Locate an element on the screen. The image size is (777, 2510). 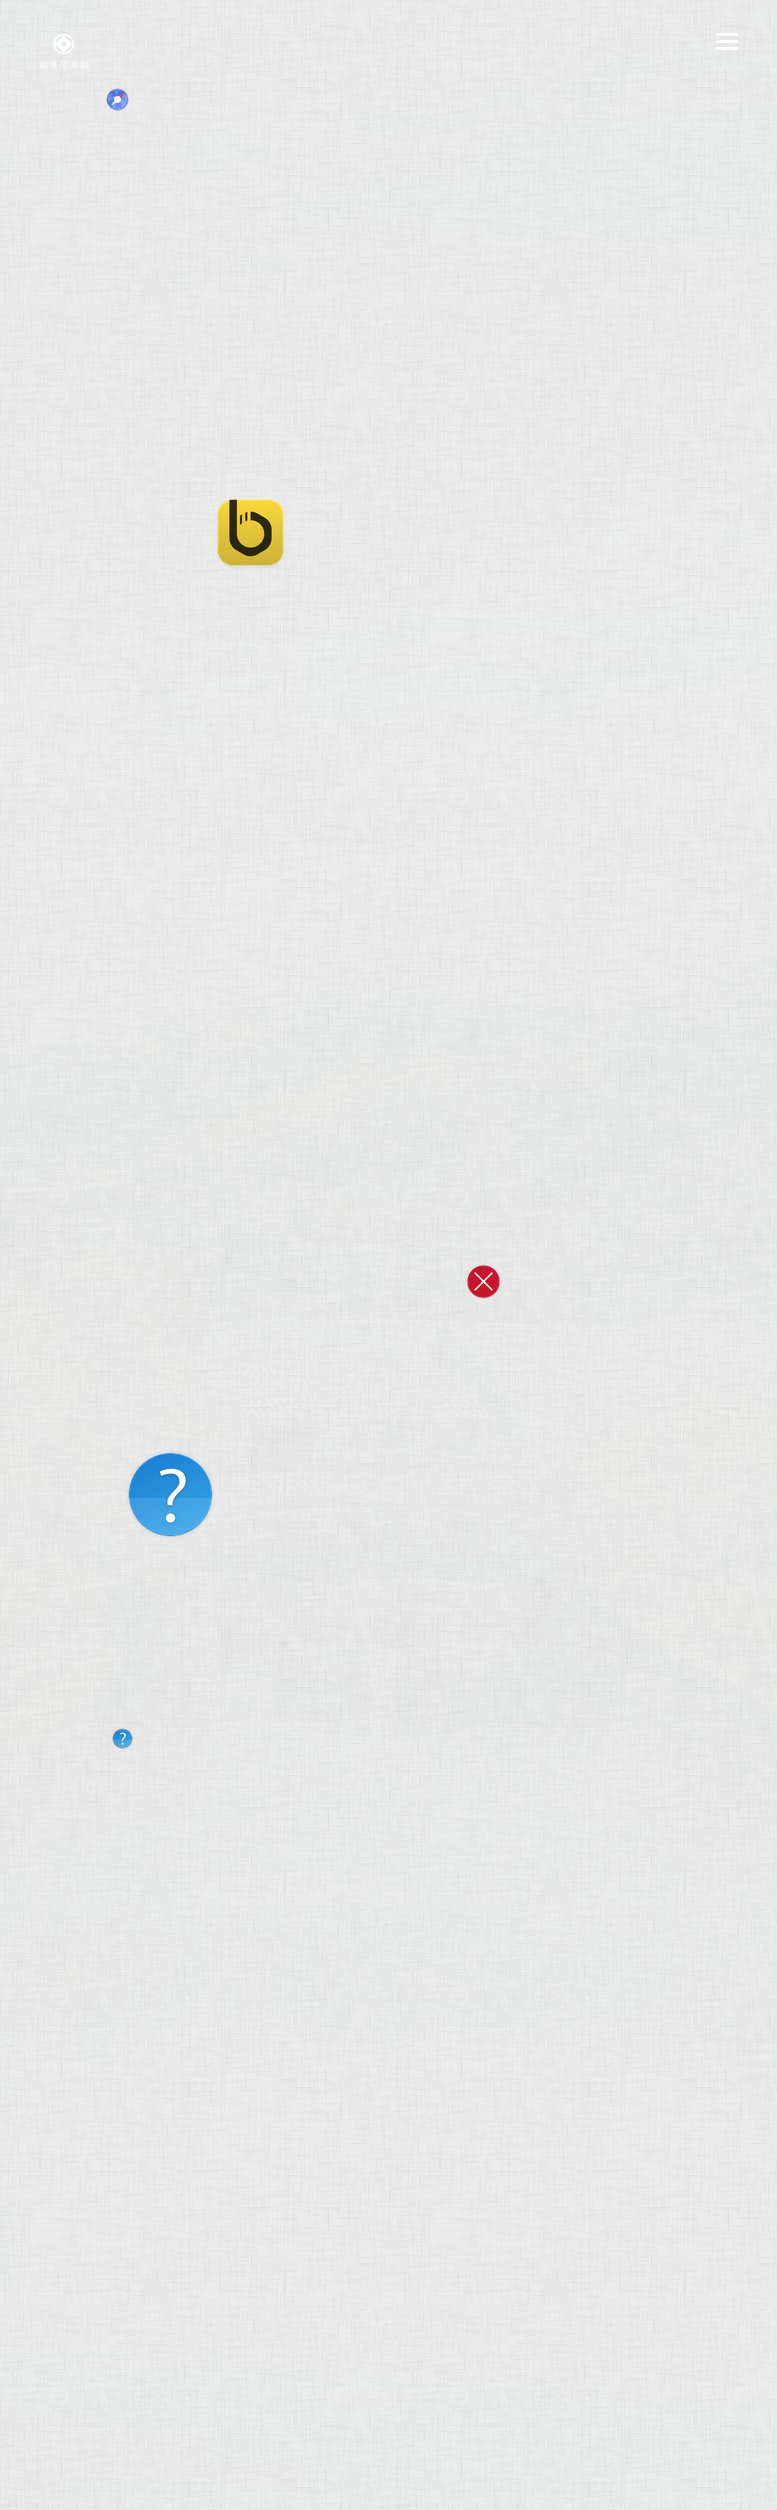
open help or support center is located at coordinates (122, 1738).